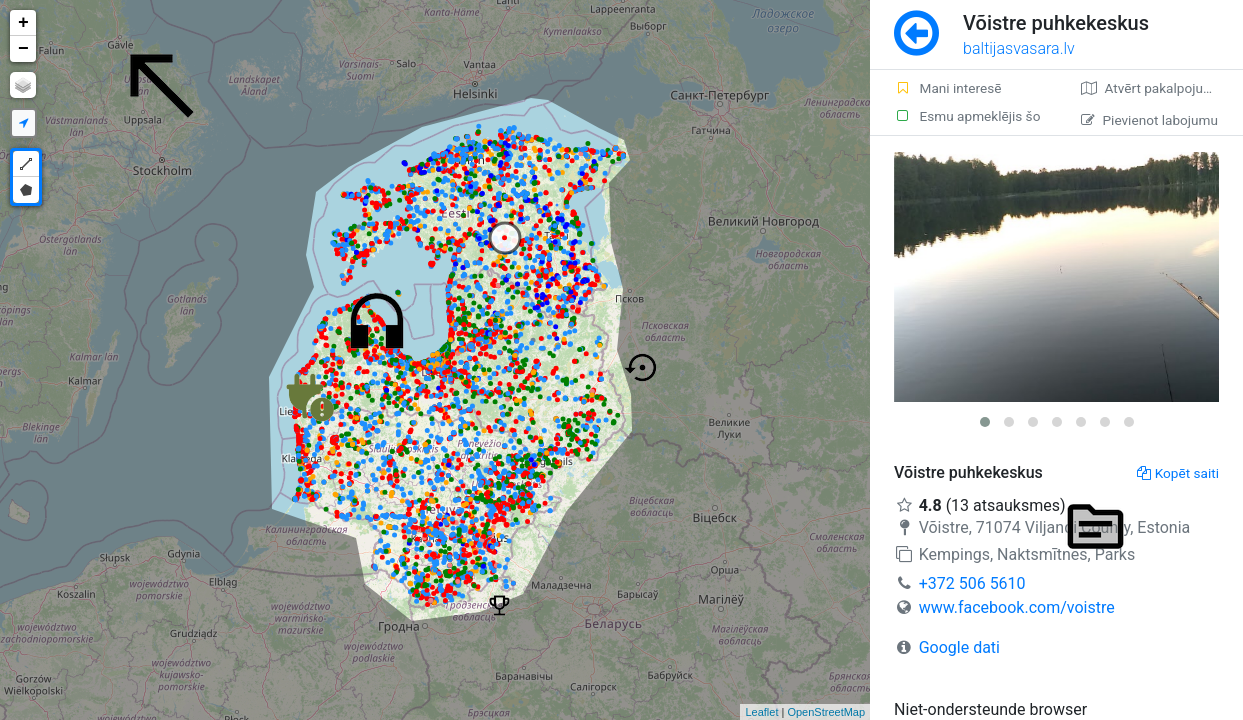 Image resolution: width=1243 pixels, height=720 pixels. I want to click on access audio or voice call support, so click(377, 325).